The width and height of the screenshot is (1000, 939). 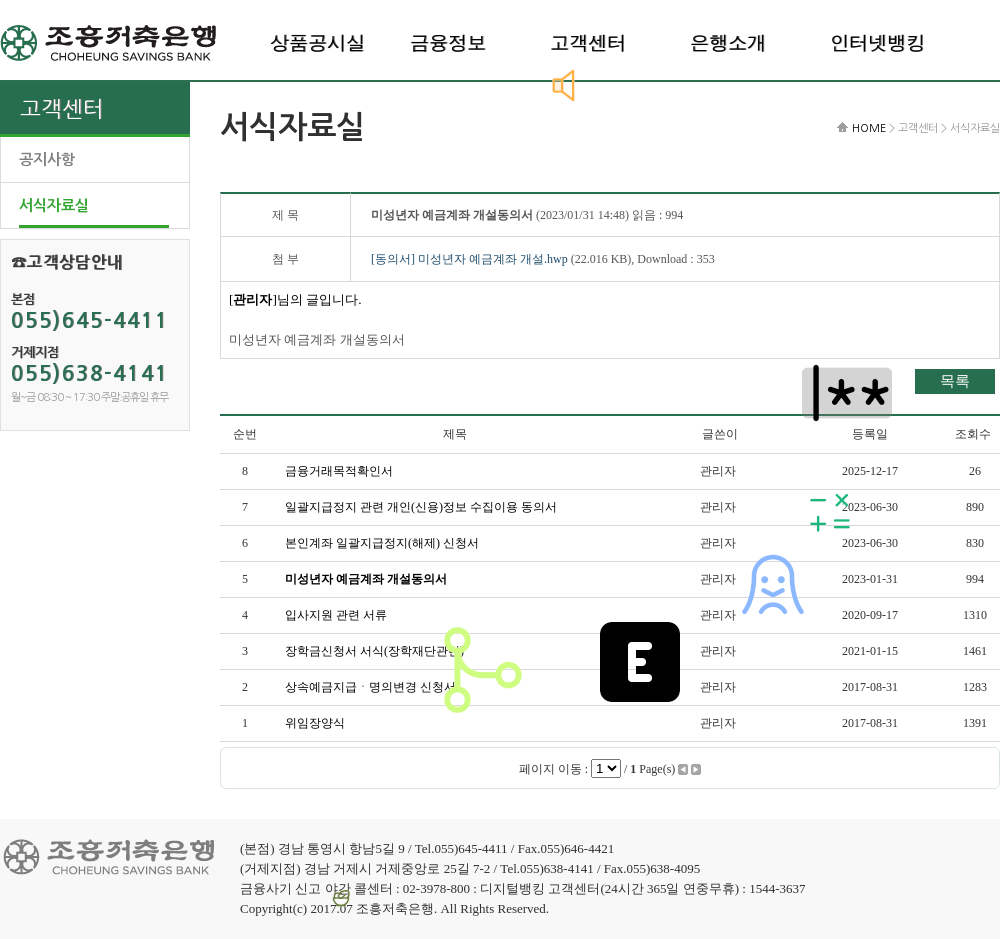 I want to click on enter or manage your password, so click(x=847, y=393).